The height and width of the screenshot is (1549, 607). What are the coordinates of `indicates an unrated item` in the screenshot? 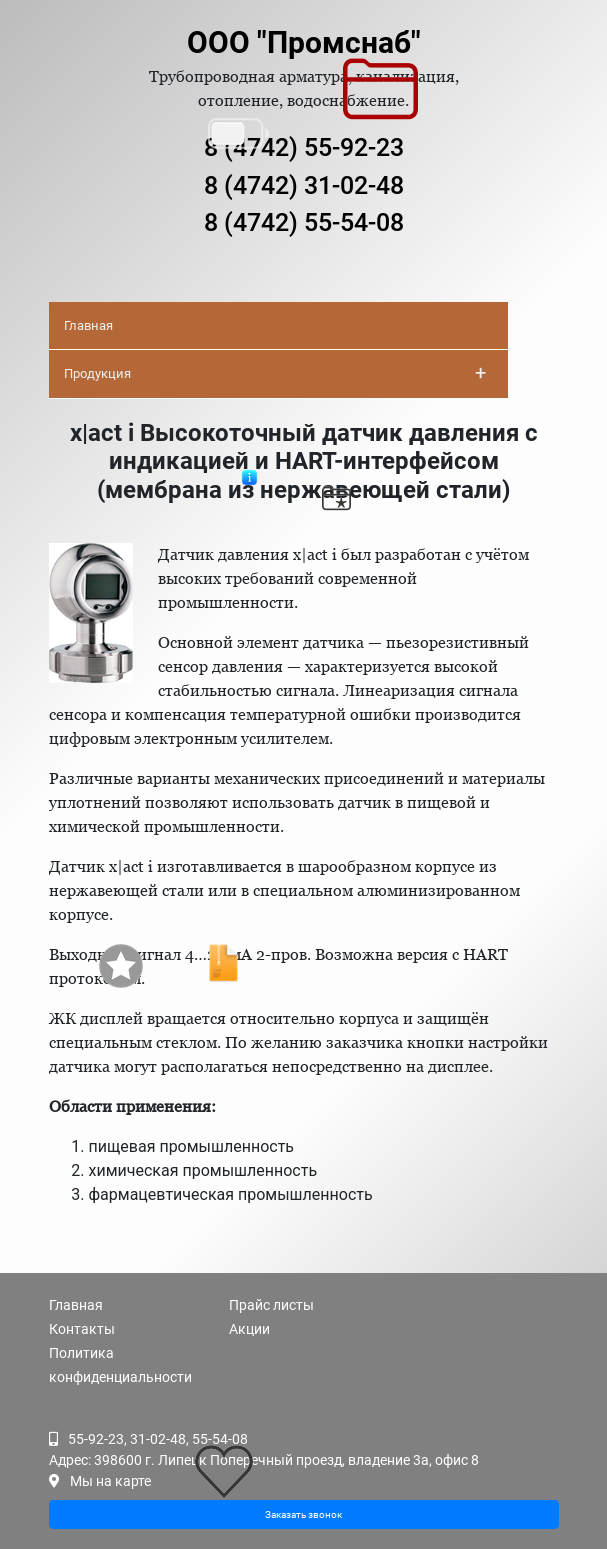 It's located at (121, 966).